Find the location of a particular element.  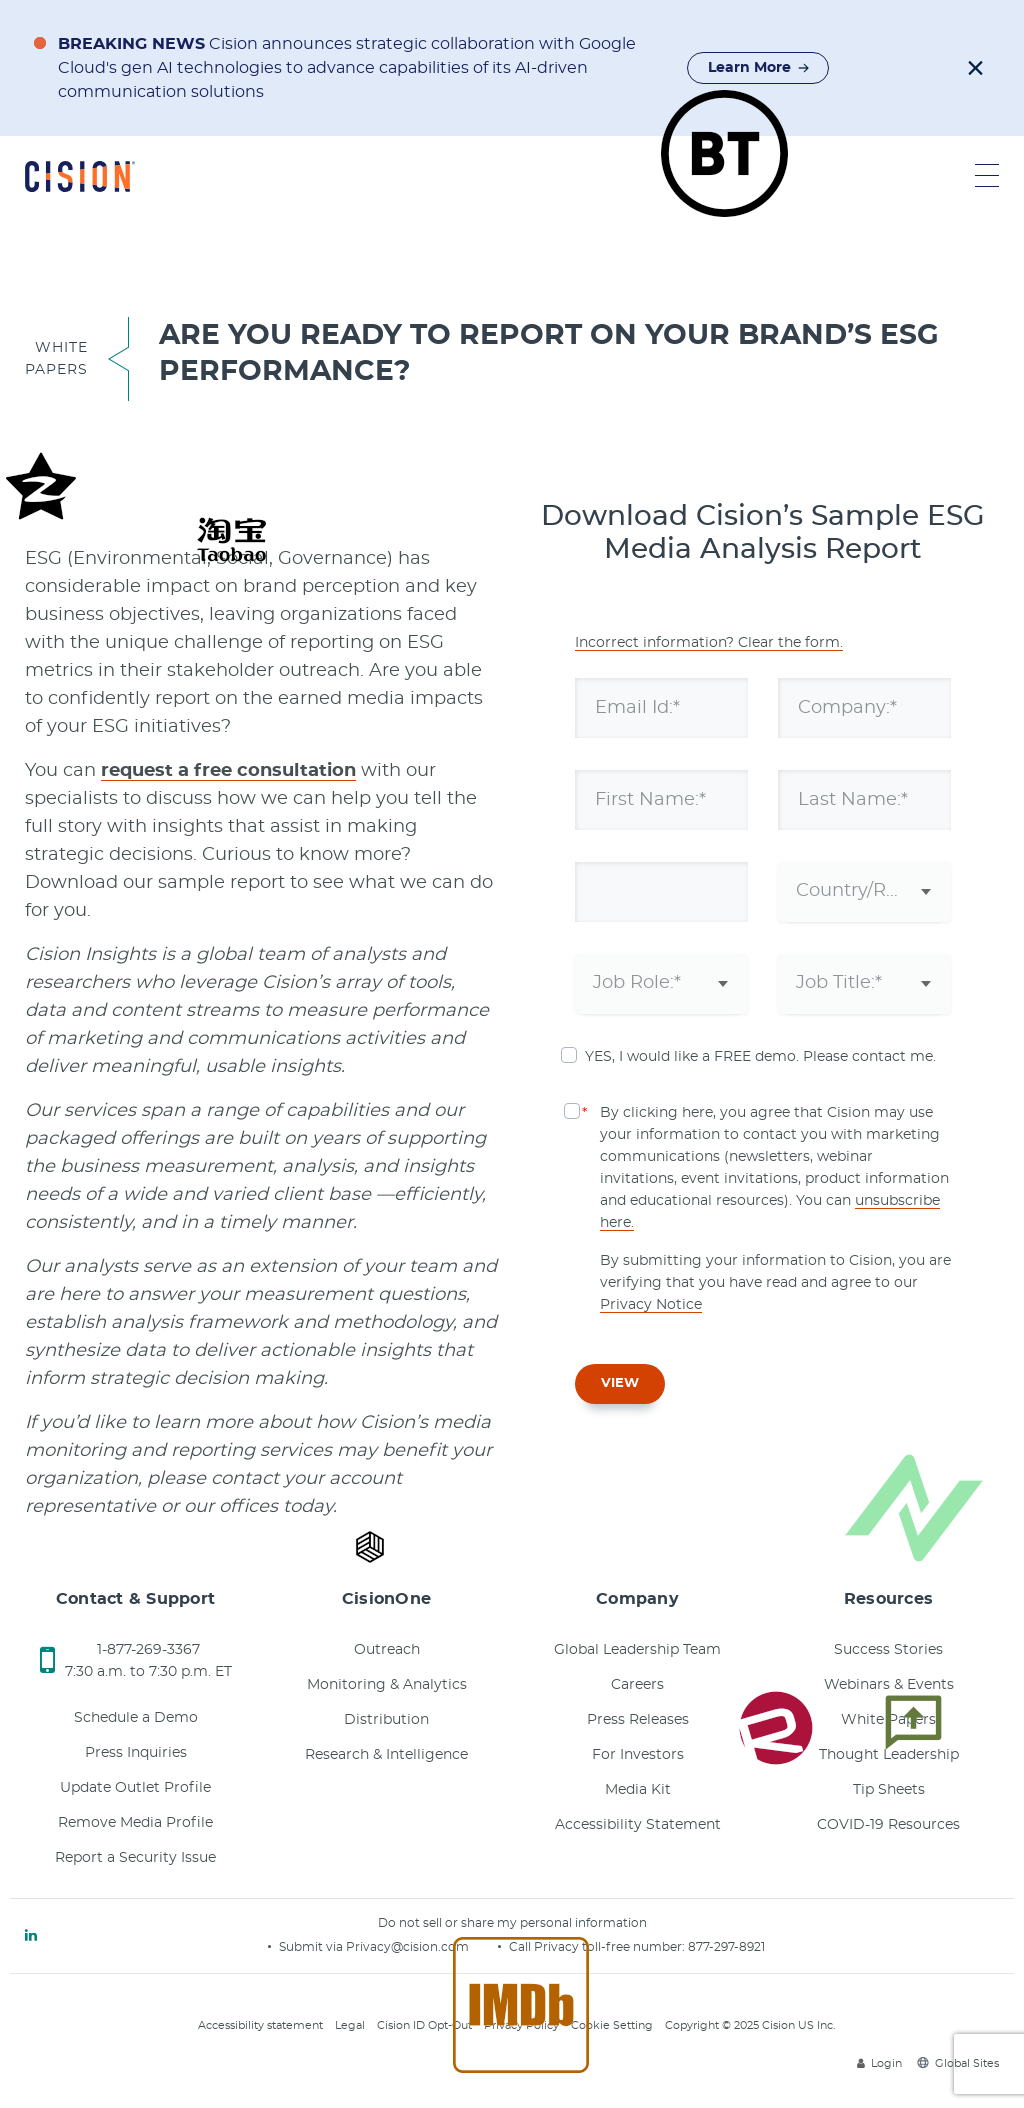

upload a file to the chat is located at coordinates (913, 1720).